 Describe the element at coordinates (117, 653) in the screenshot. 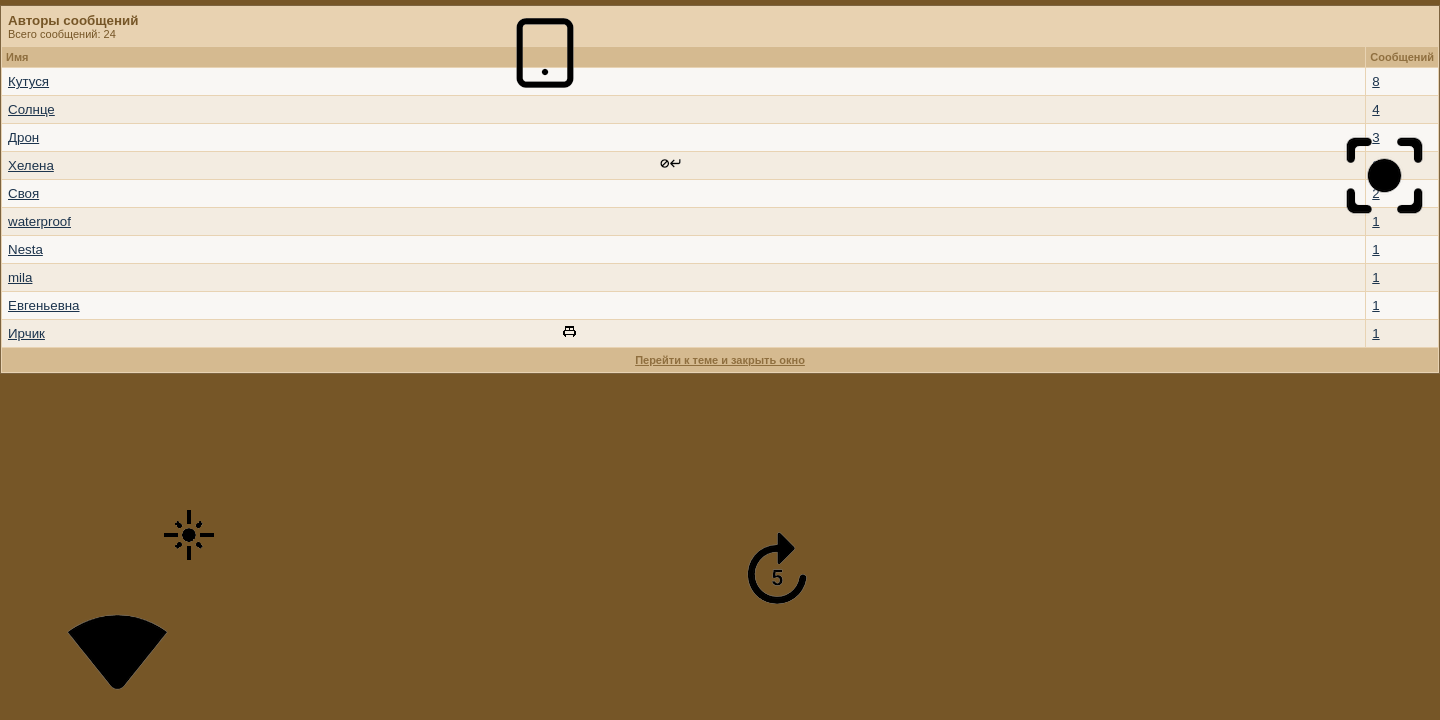

I see `indicates full wifi signal strength` at that location.